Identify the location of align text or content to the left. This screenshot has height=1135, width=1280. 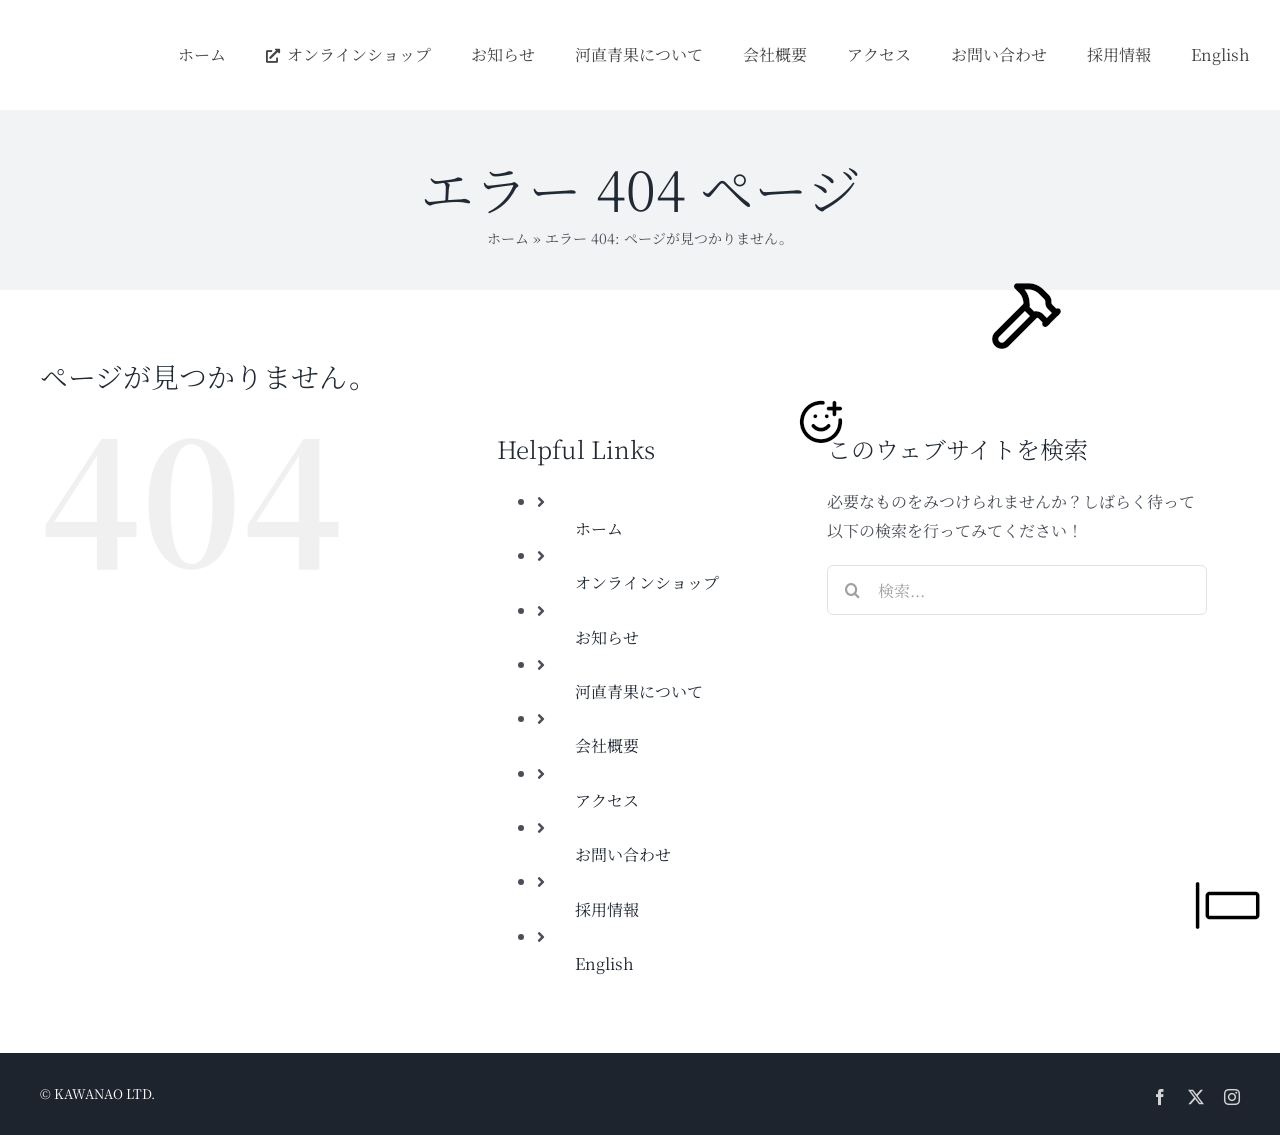
(1226, 905).